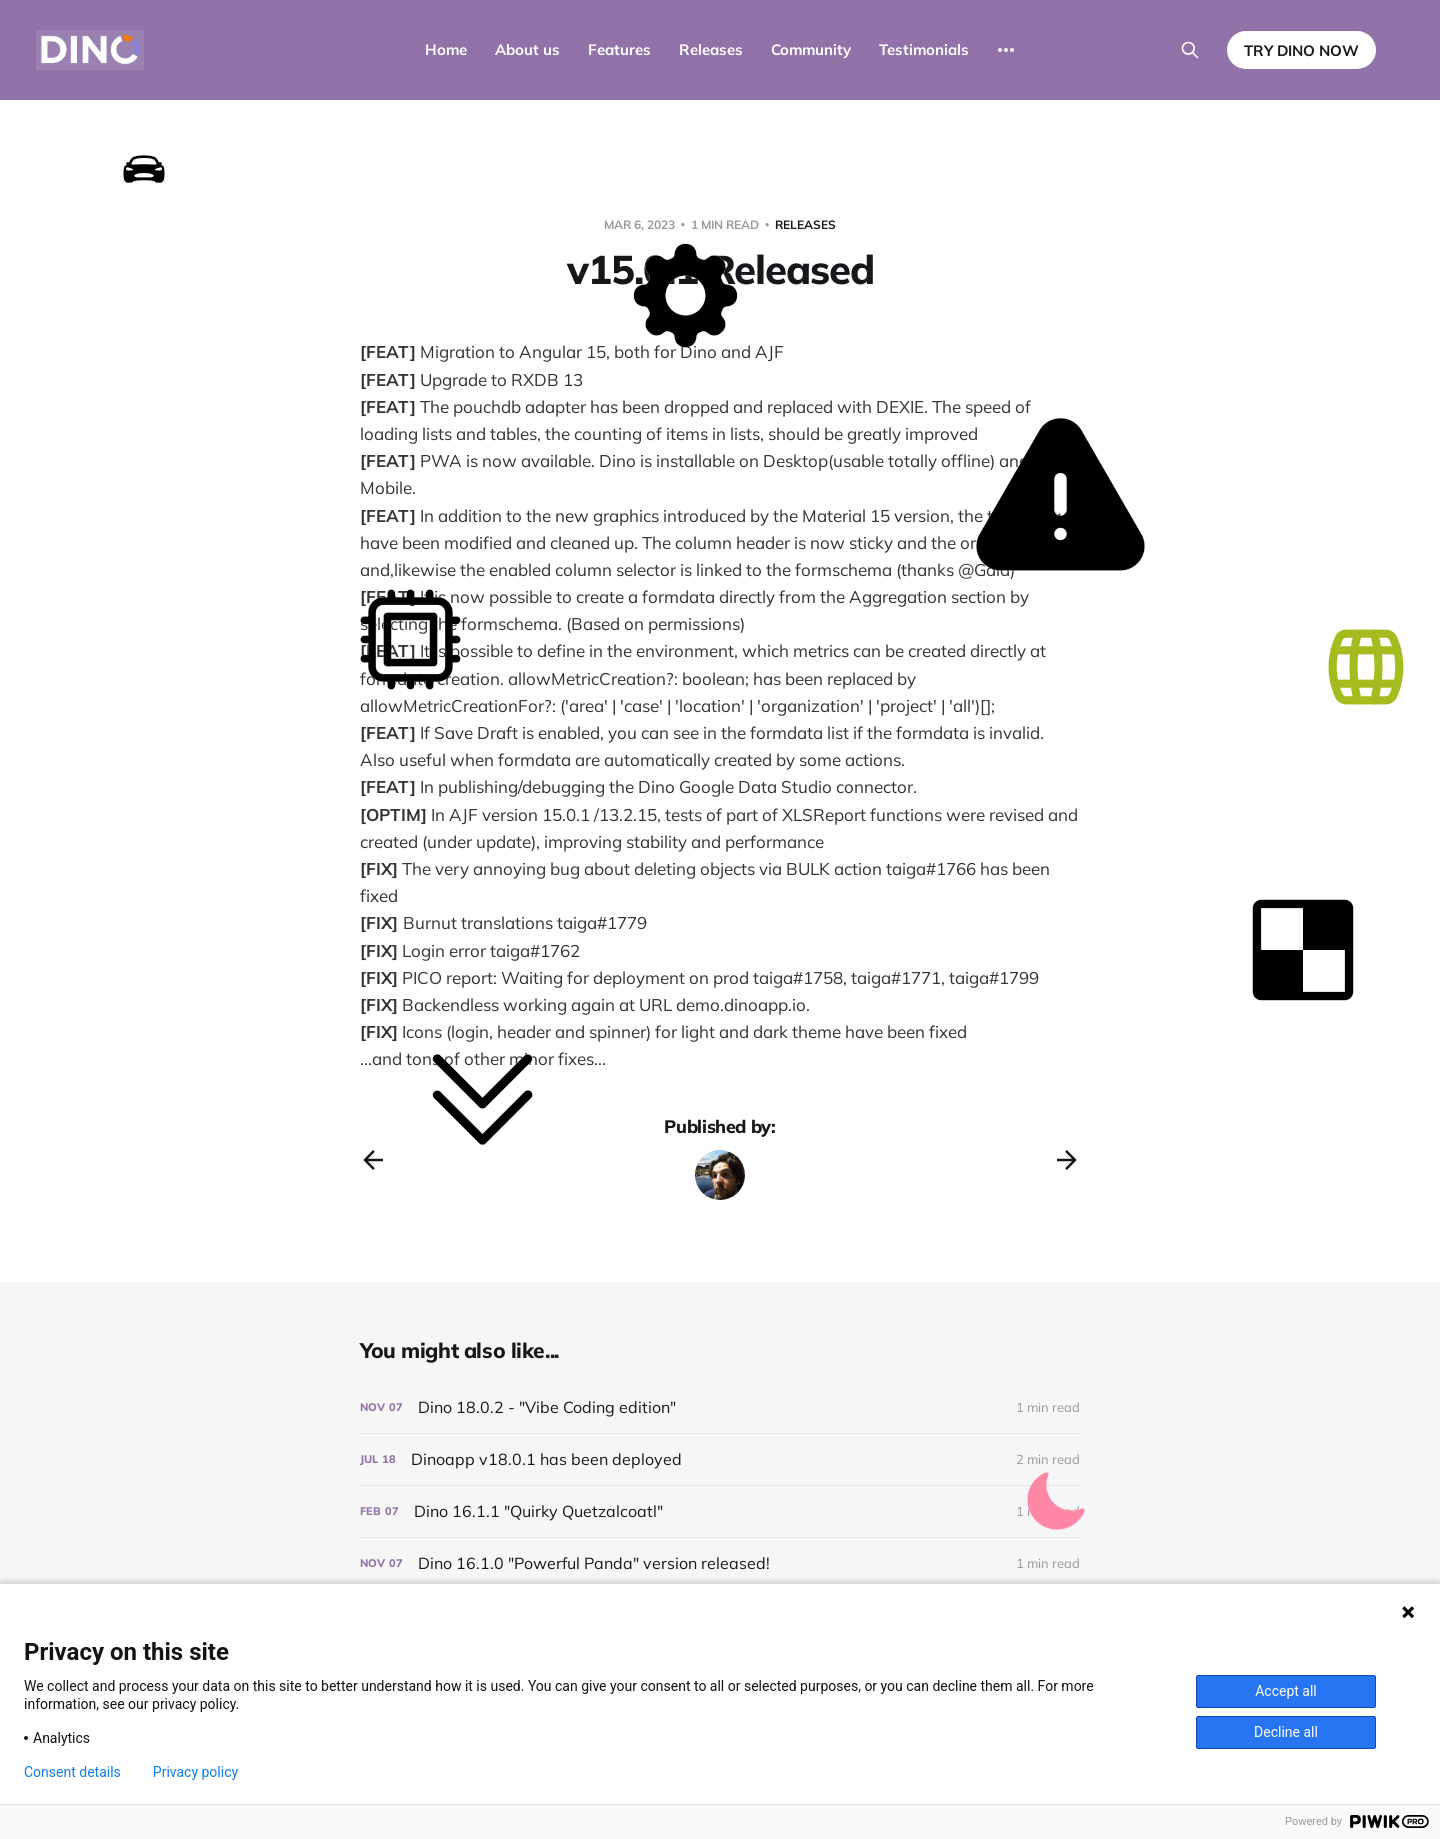  What do you see at coordinates (410, 639) in the screenshot?
I see `view processor or hardware information` at bounding box center [410, 639].